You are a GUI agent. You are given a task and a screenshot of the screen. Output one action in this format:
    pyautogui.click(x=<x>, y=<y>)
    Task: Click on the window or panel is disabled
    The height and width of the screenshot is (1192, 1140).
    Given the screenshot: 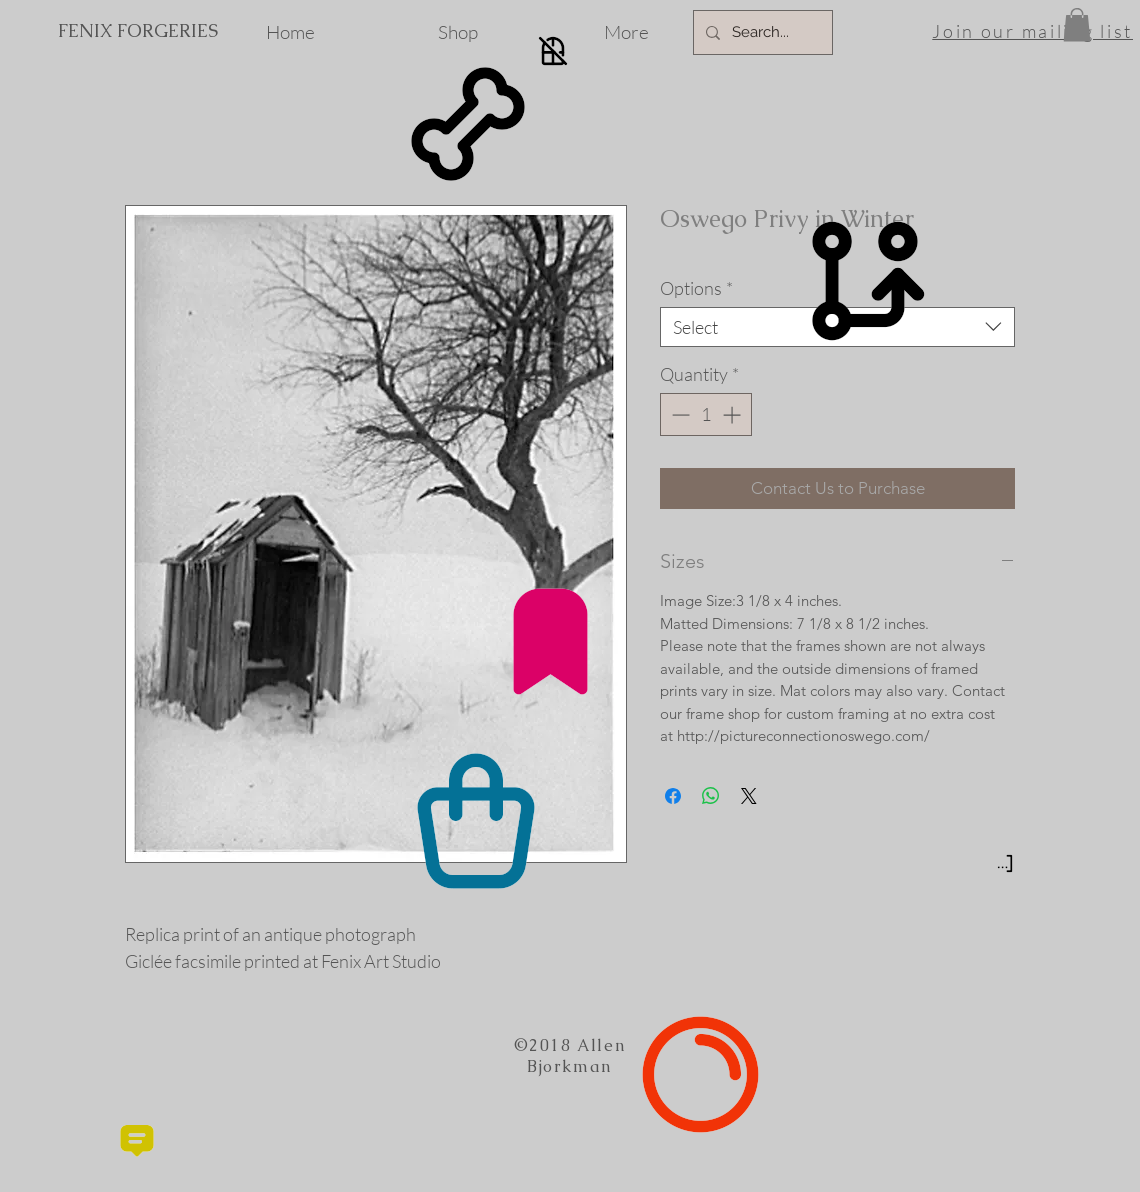 What is the action you would take?
    pyautogui.click(x=553, y=51)
    